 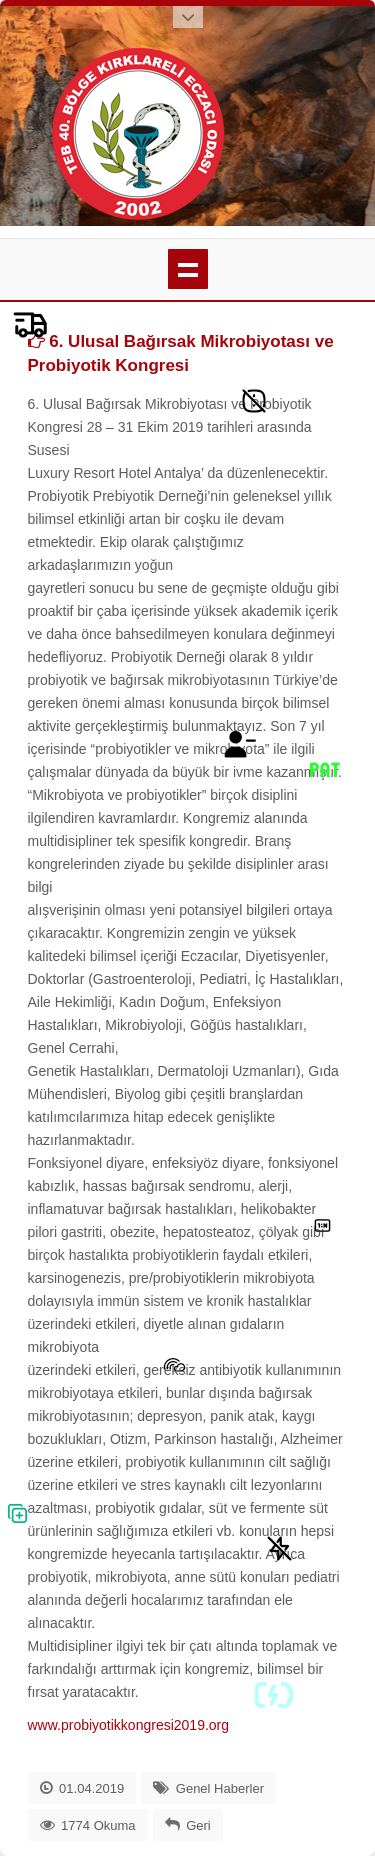 I want to click on remove a user or contact, so click(x=239, y=744).